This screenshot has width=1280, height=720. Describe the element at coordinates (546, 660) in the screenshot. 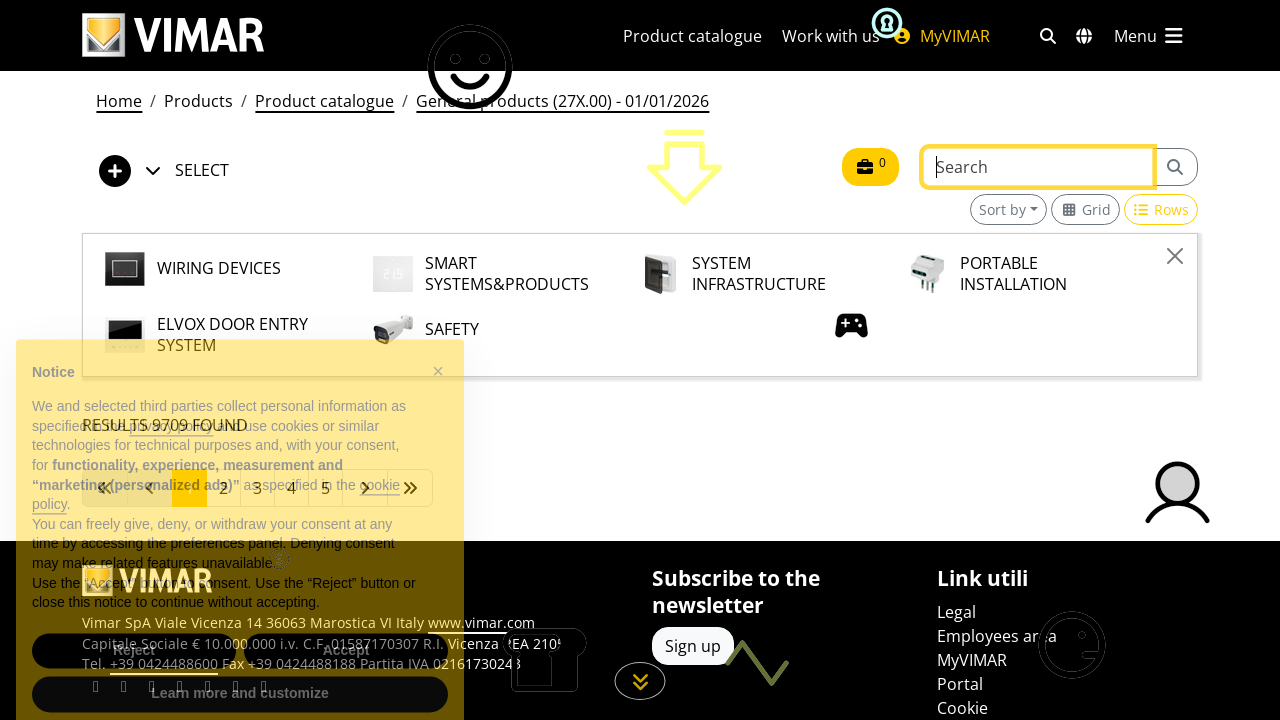

I see `browse bakery or bread products` at that location.